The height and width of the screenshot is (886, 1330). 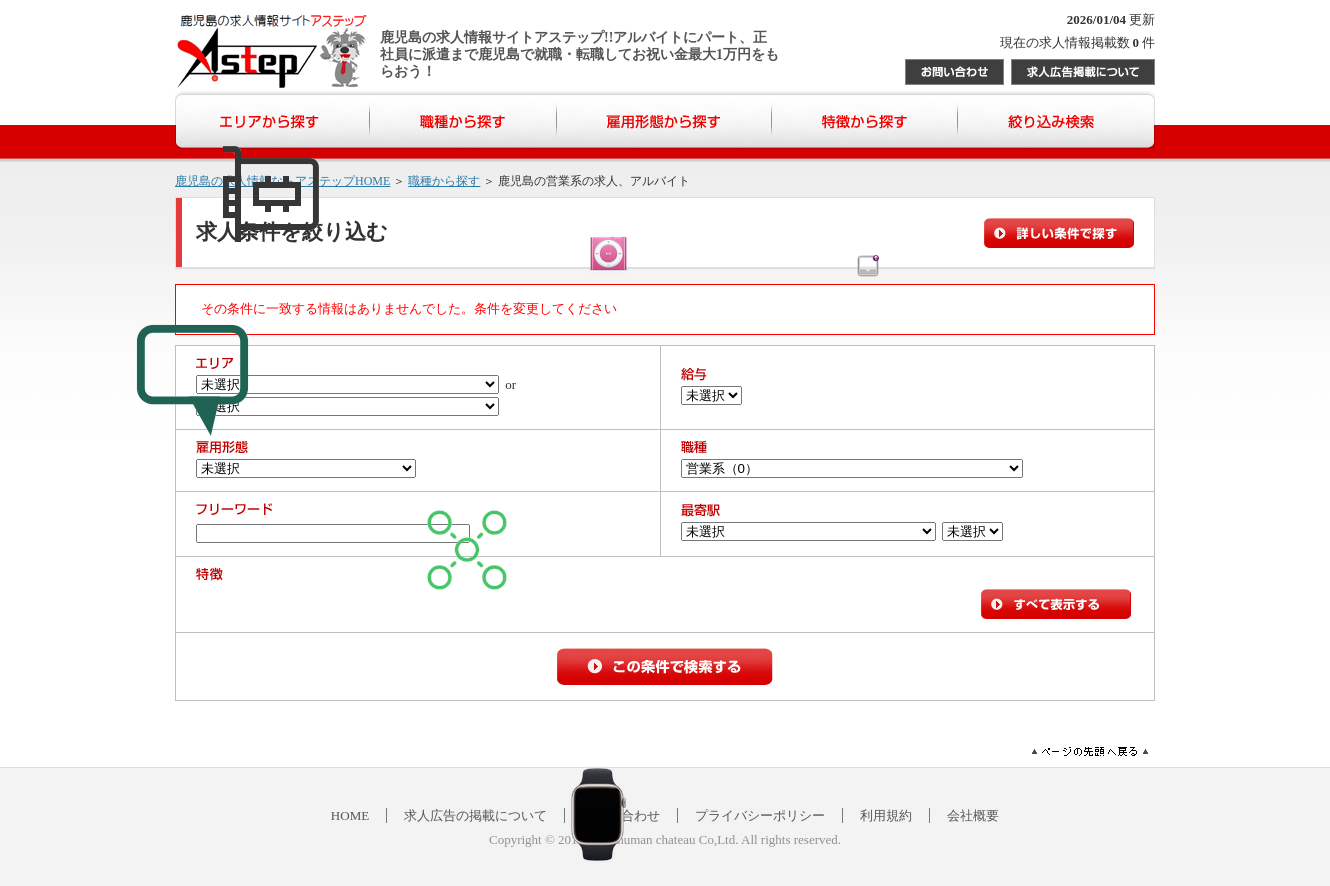 I want to click on iPod shuffle device connected, so click(x=608, y=253).